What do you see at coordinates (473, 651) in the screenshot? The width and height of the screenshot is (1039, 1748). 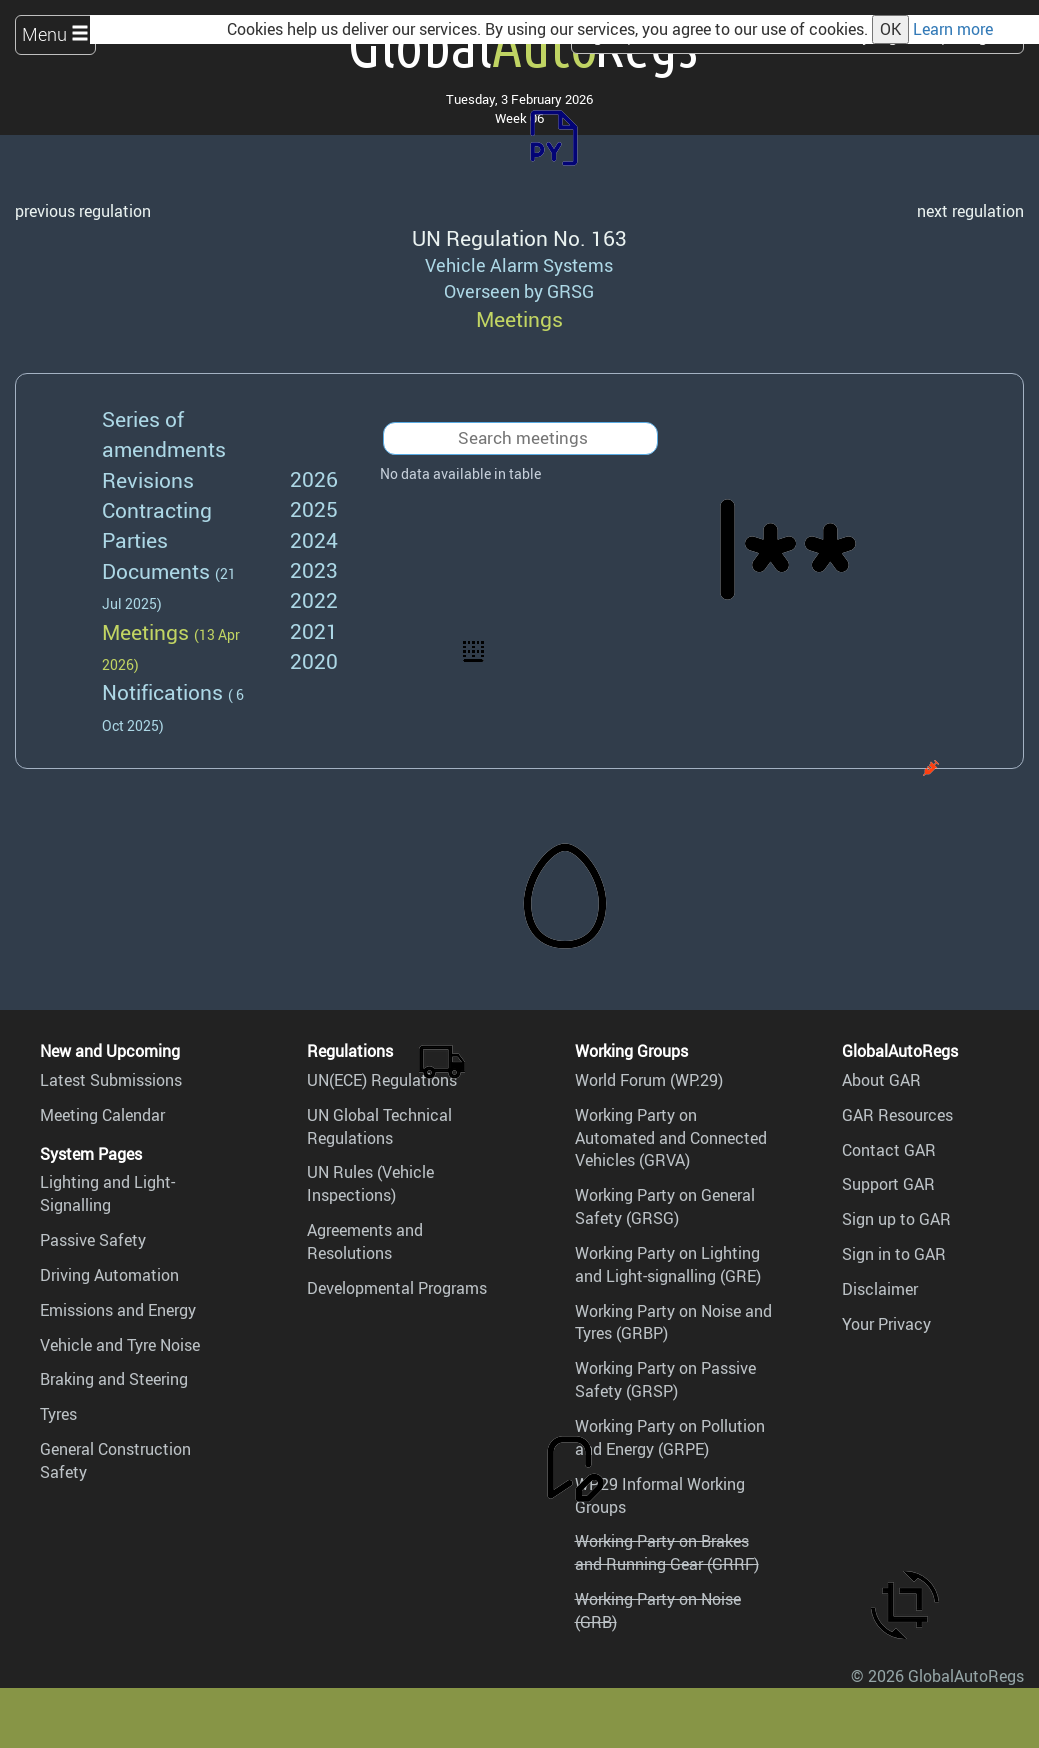 I see `apply bottom border to selected cells` at bounding box center [473, 651].